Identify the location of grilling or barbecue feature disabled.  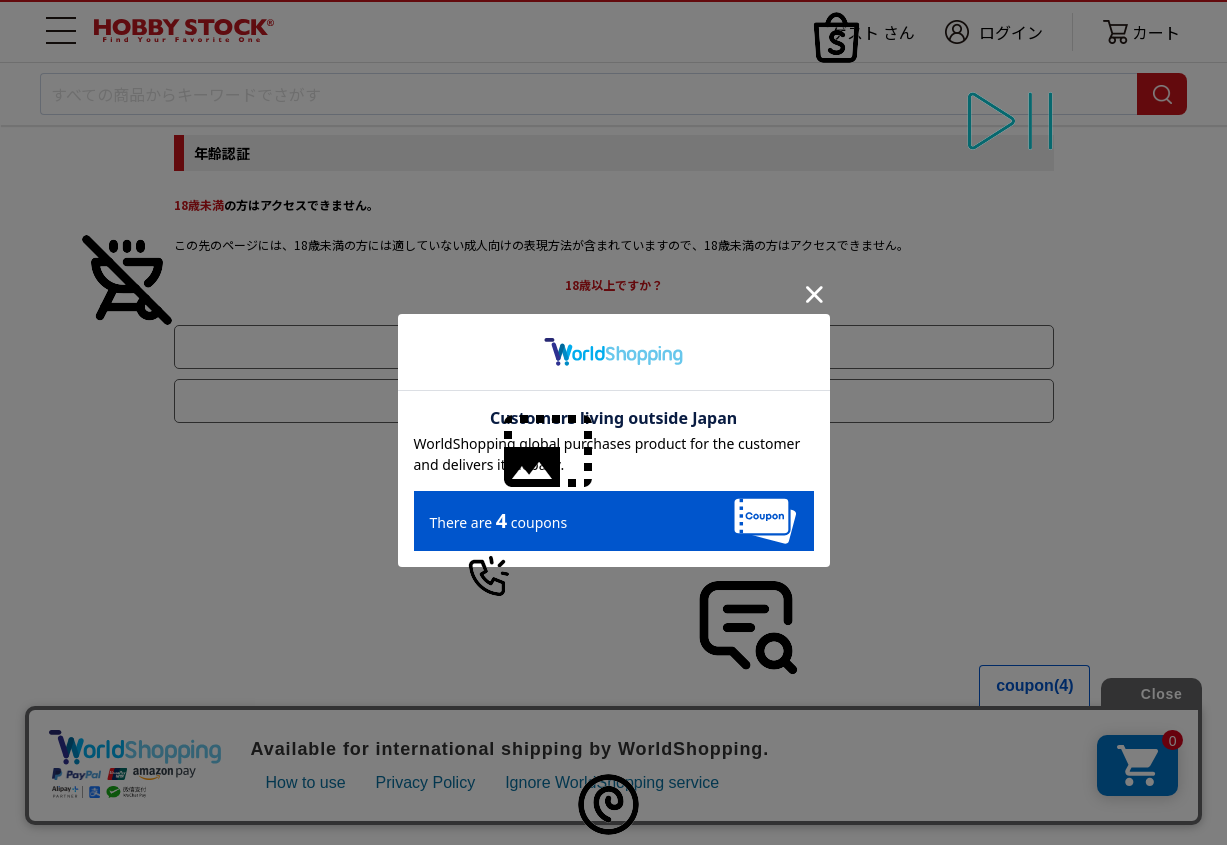
(127, 280).